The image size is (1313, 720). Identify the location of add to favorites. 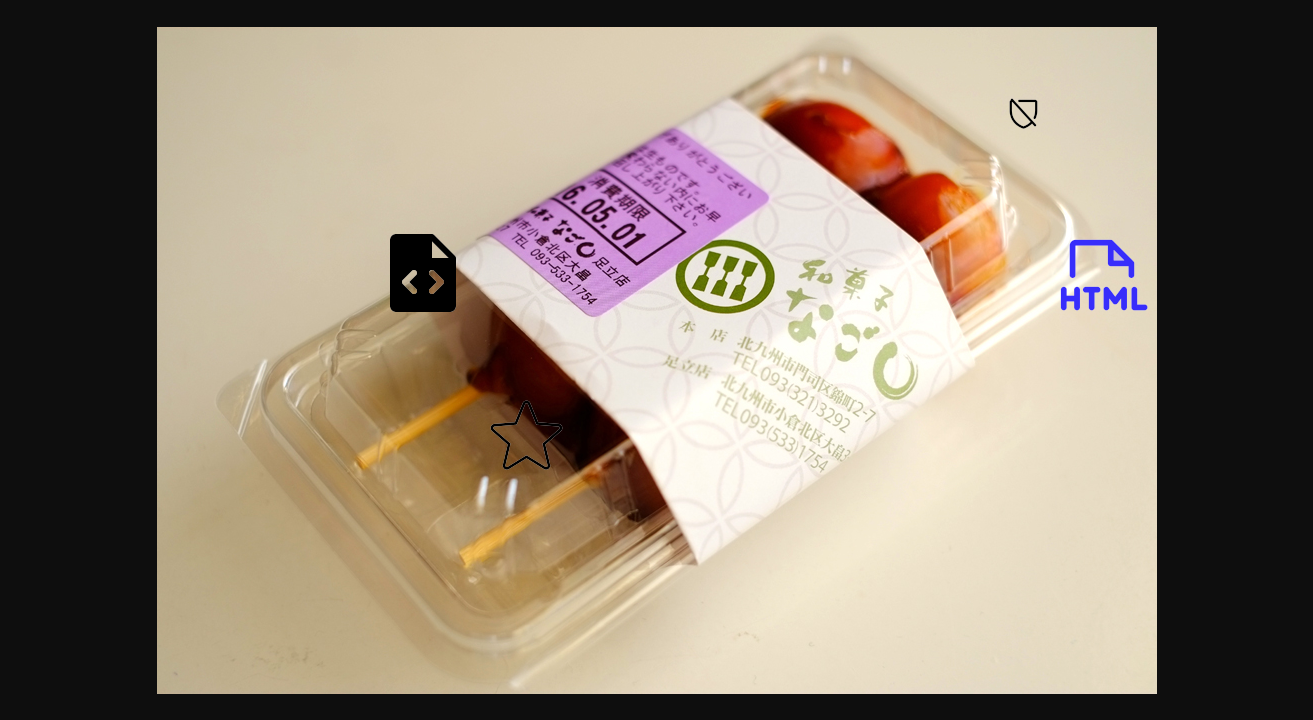
(526, 436).